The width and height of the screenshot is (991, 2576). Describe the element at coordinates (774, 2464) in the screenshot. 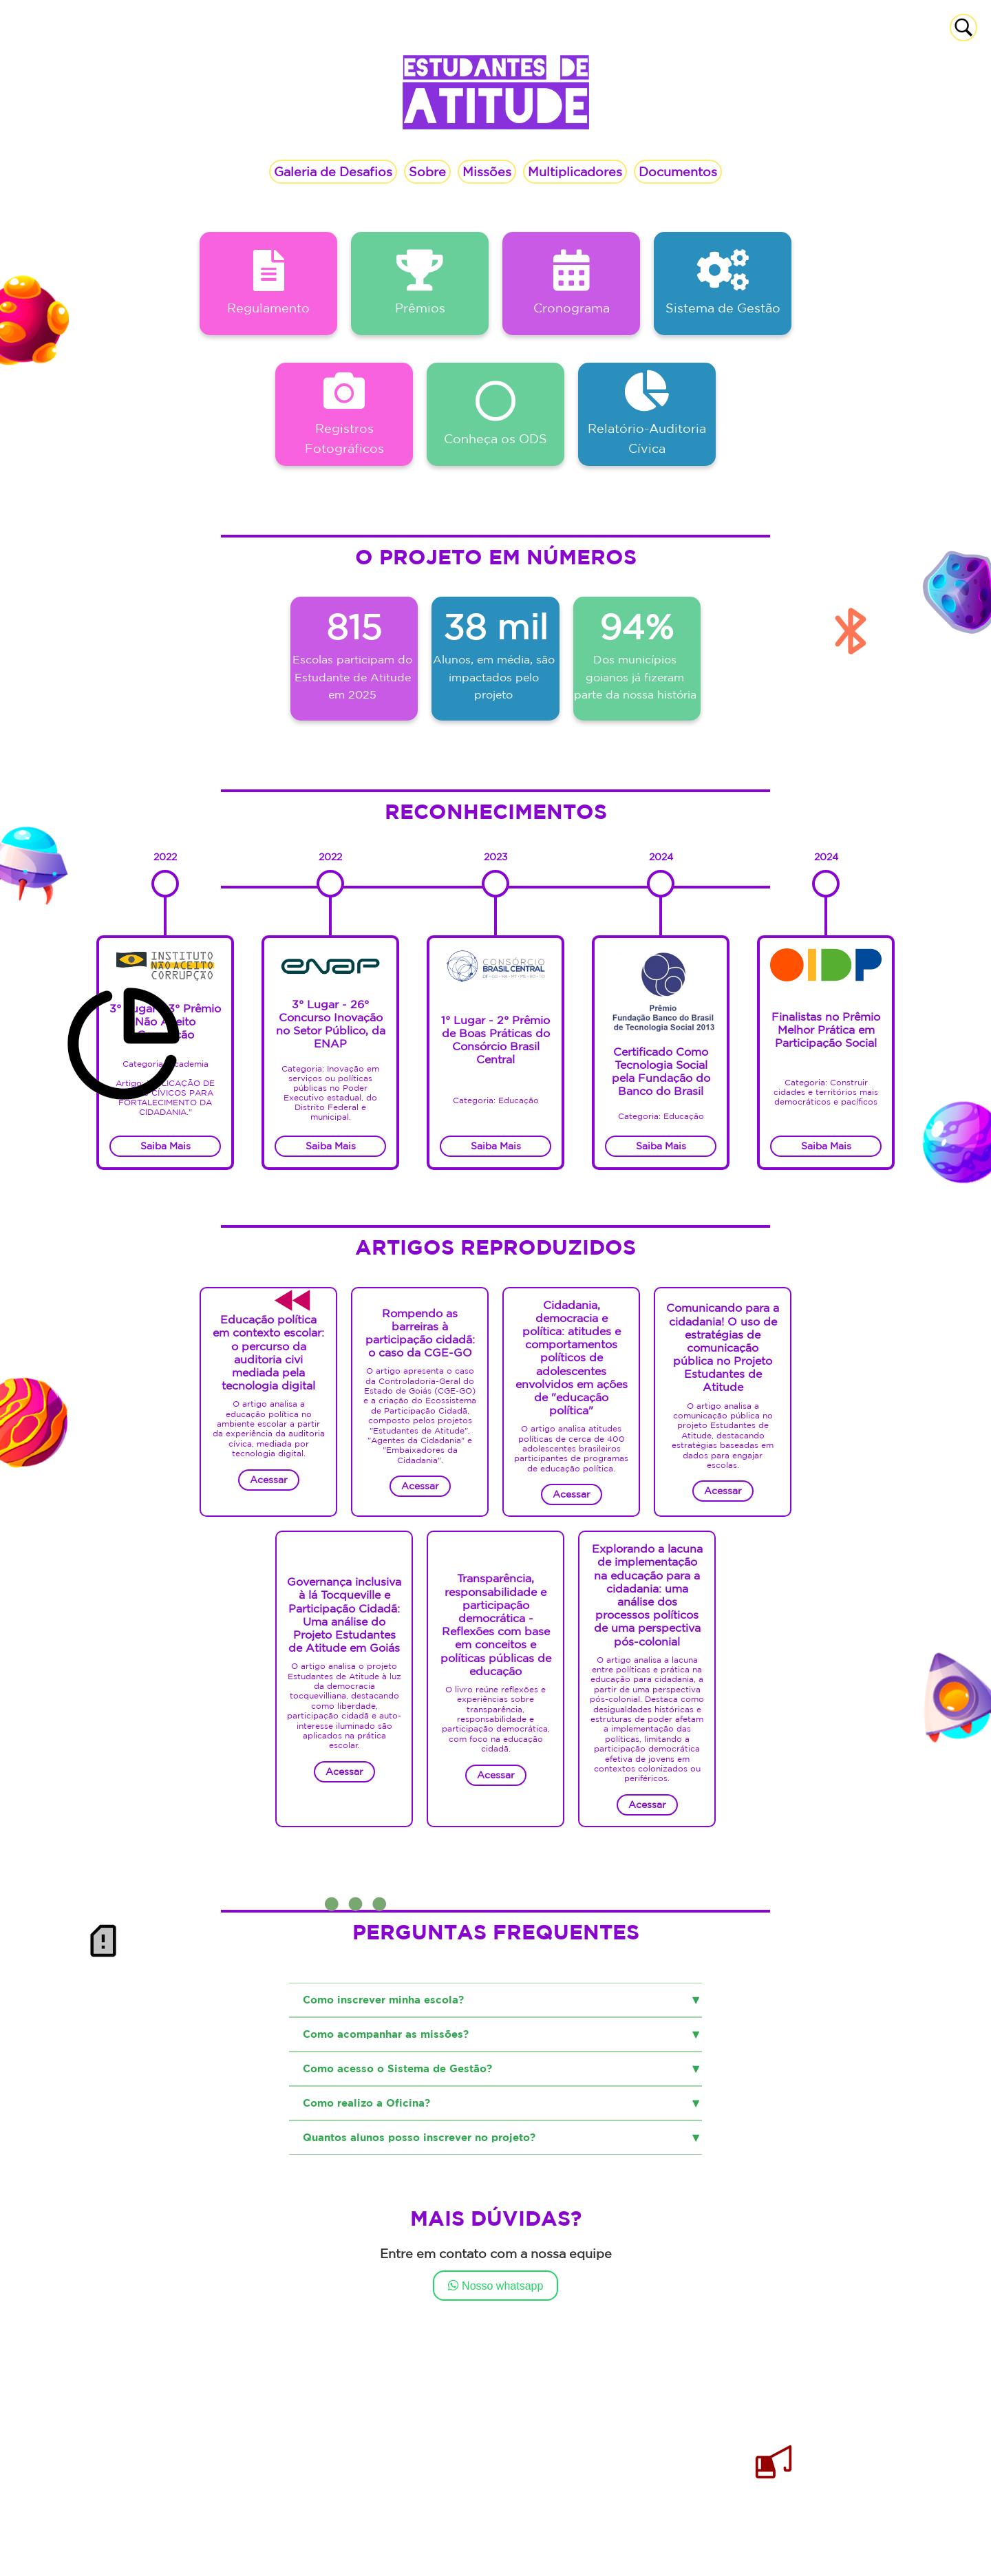

I see `construction or building equipment indicator` at that location.